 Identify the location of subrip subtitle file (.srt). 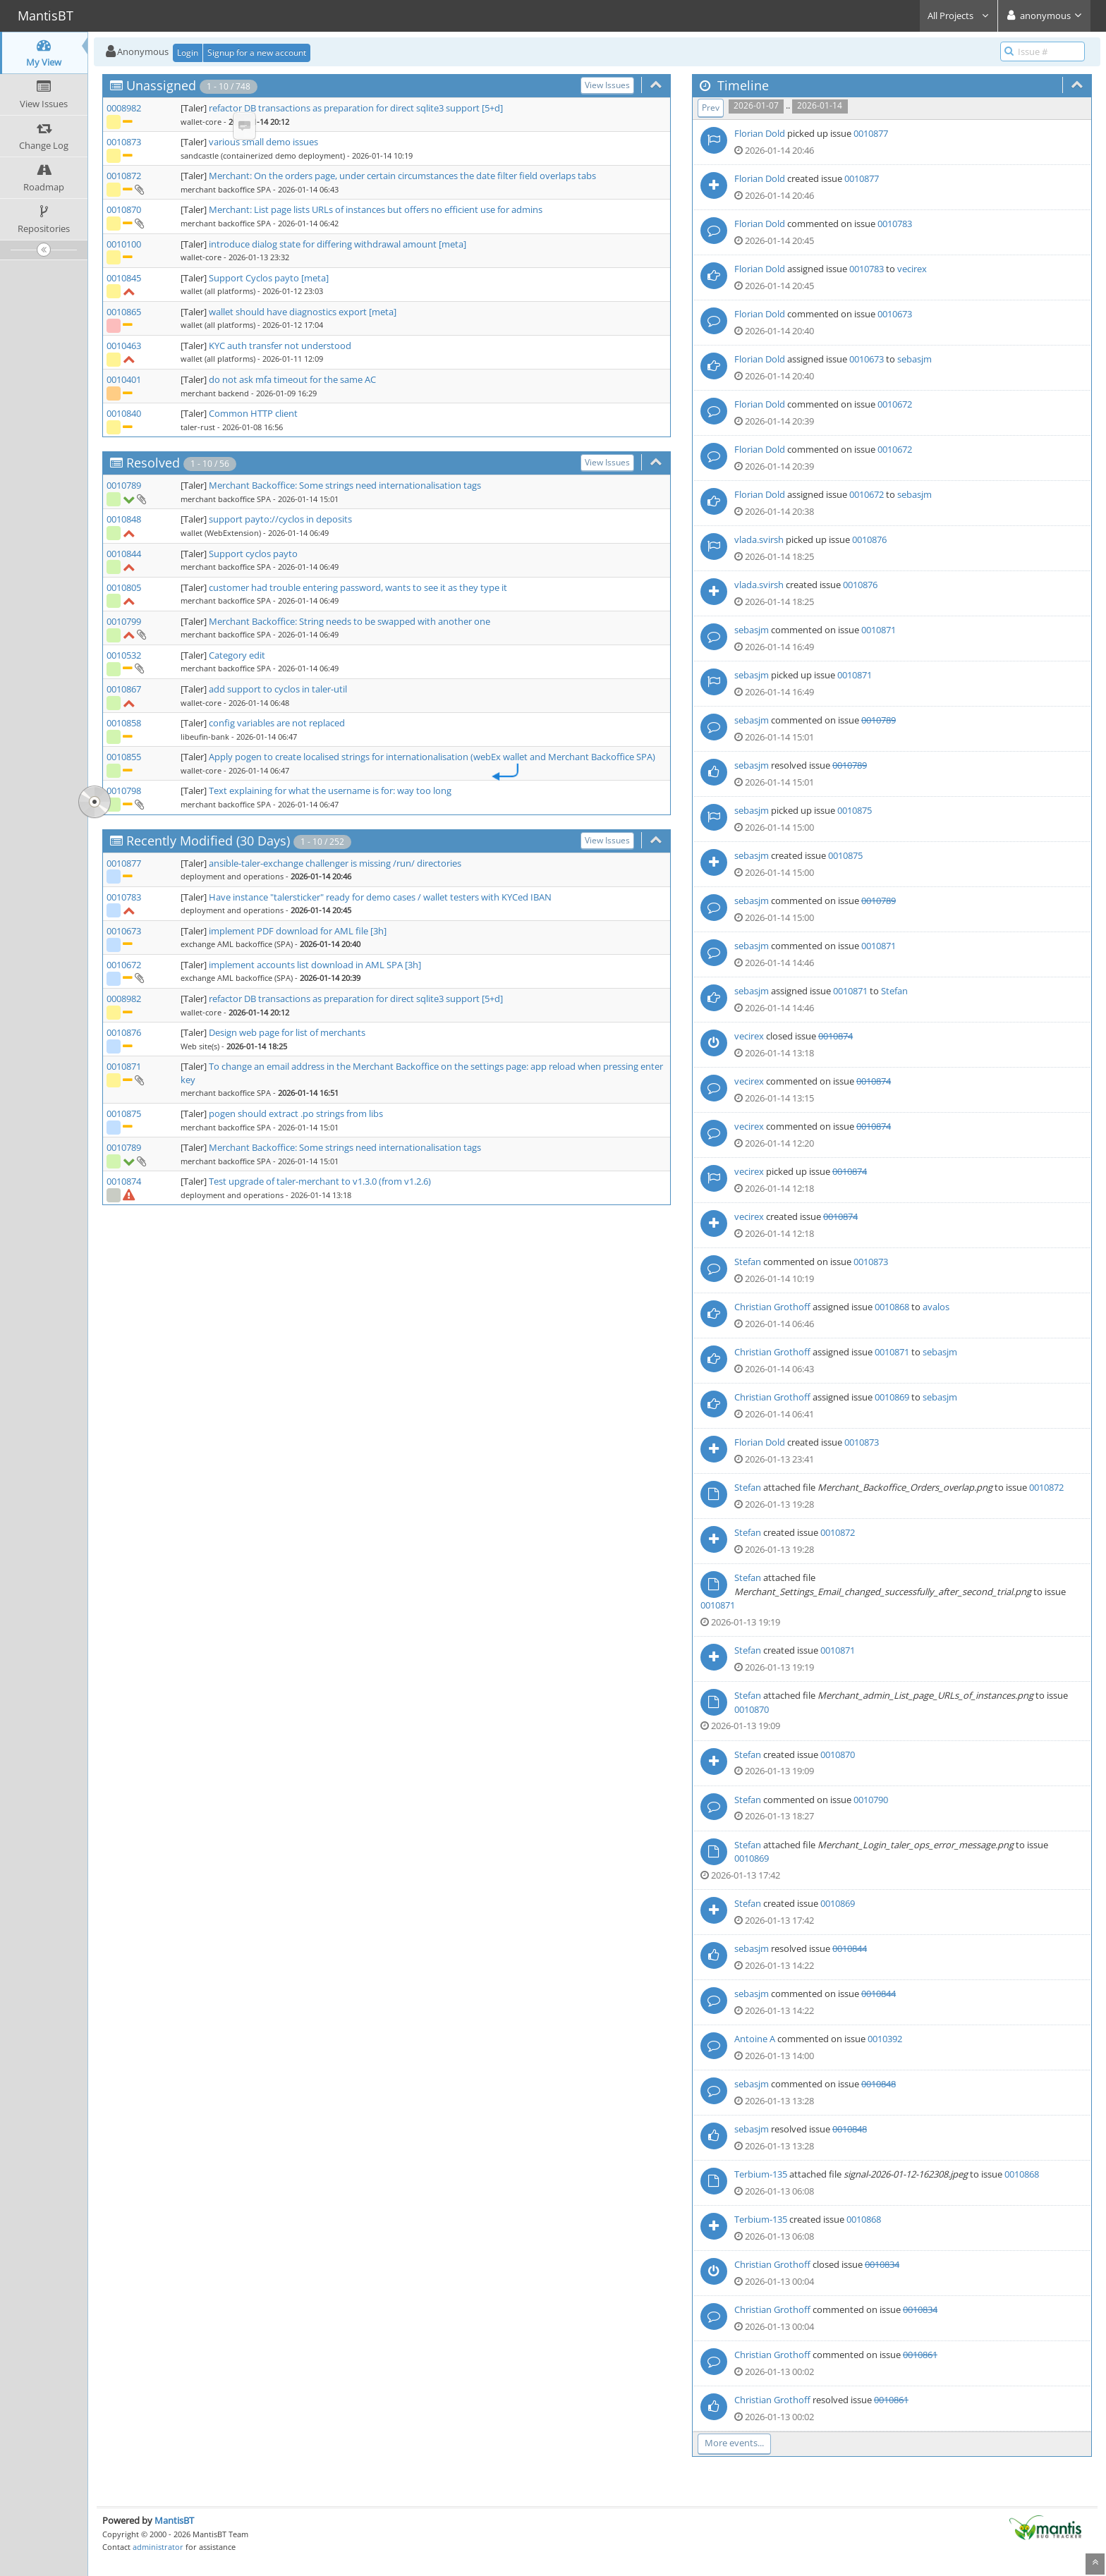
(244, 126).